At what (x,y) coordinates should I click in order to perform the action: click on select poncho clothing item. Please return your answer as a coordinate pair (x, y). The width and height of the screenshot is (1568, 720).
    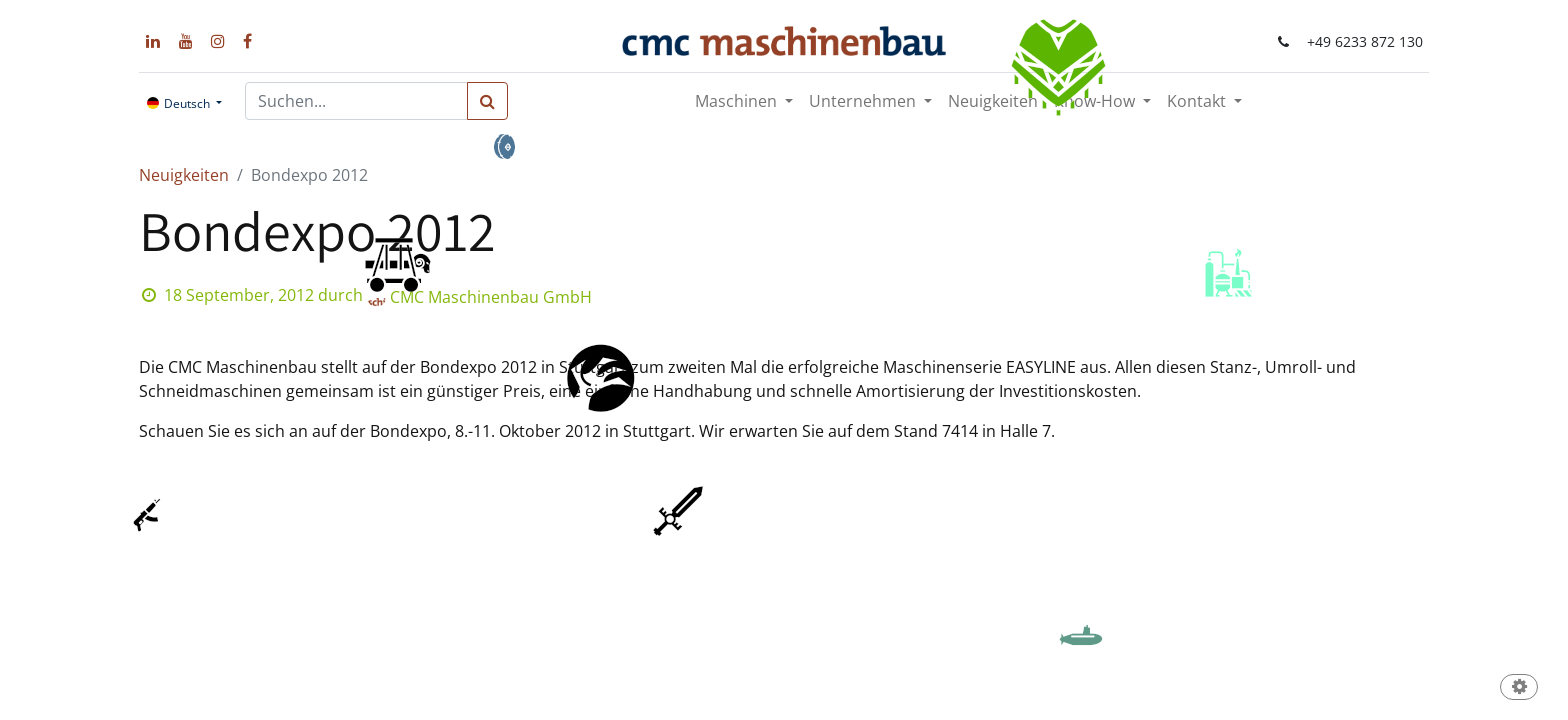
    Looking at the image, I should click on (1058, 67).